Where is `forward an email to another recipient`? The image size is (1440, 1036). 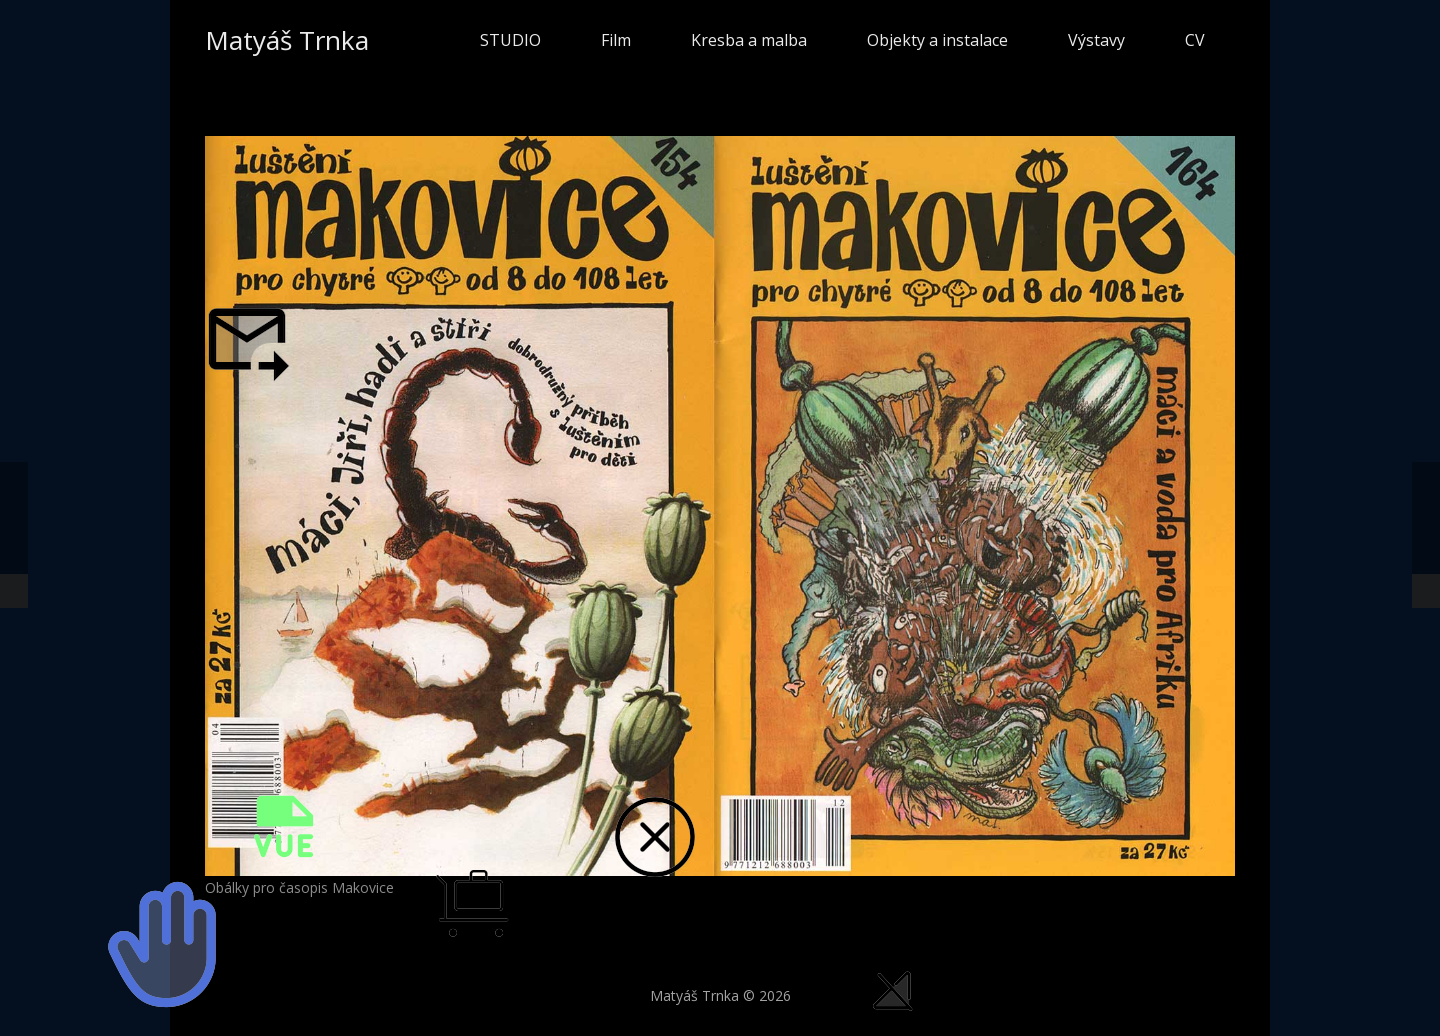
forward an email to another recipient is located at coordinates (247, 339).